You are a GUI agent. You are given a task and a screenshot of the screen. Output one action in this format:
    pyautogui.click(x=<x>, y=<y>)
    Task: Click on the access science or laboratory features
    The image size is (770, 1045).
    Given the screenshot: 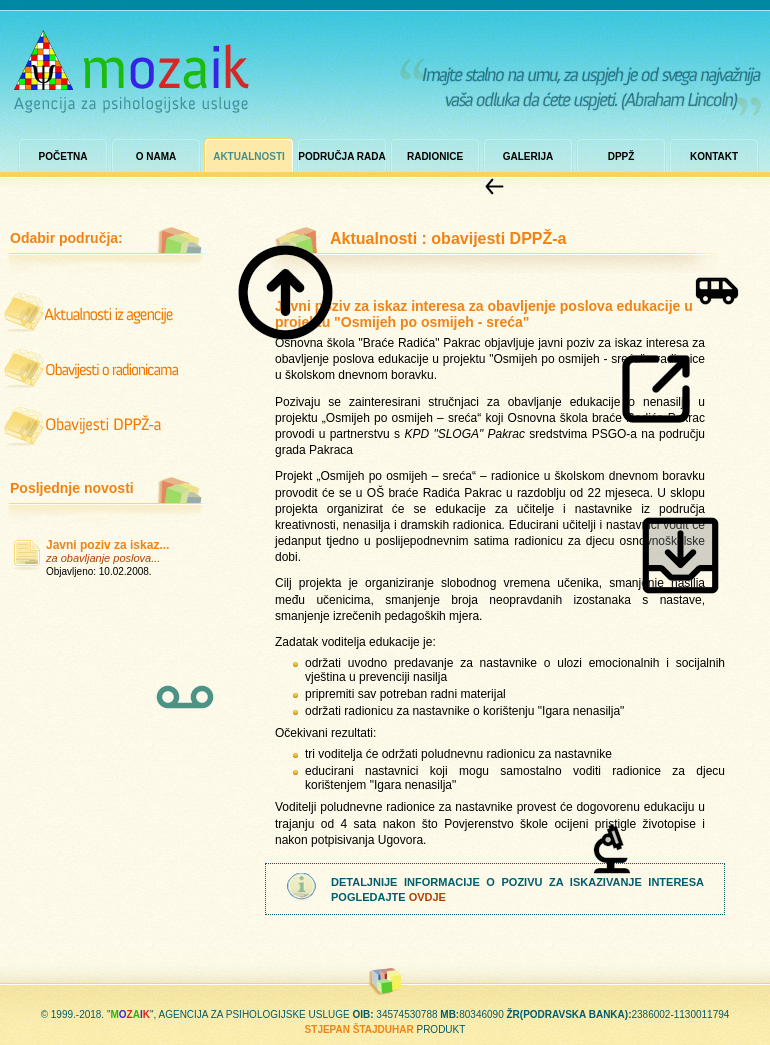 What is the action you would take?
    pyautogui.click(x=612, y=850)
    